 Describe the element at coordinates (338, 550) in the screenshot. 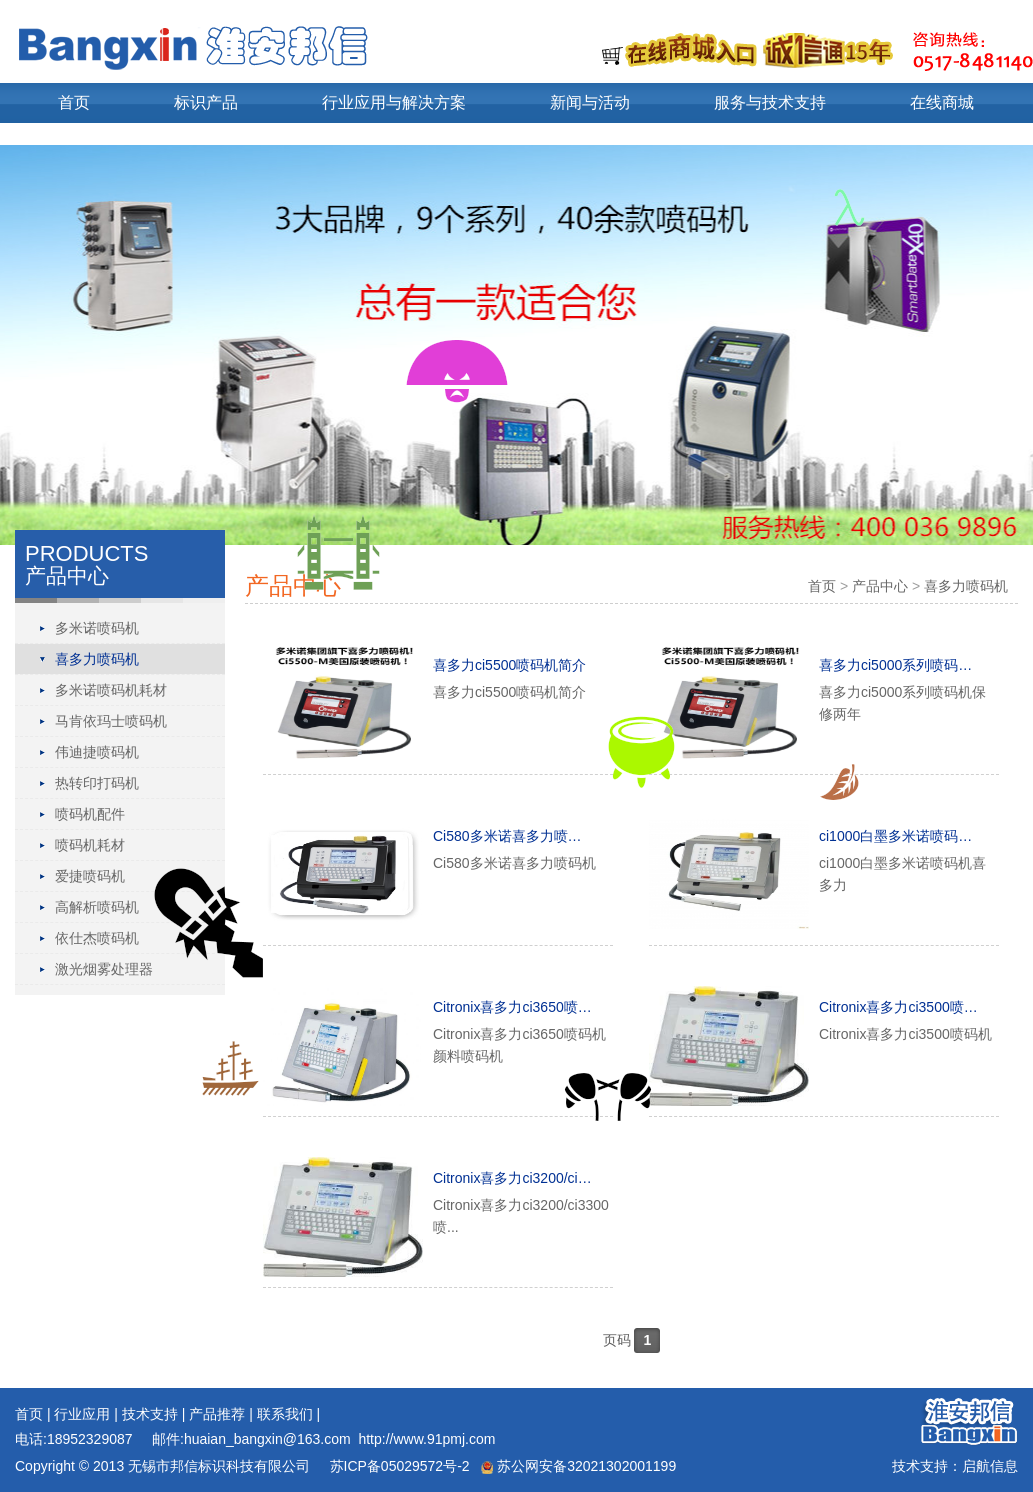

I see `view London landmarks or attractions` at that location.